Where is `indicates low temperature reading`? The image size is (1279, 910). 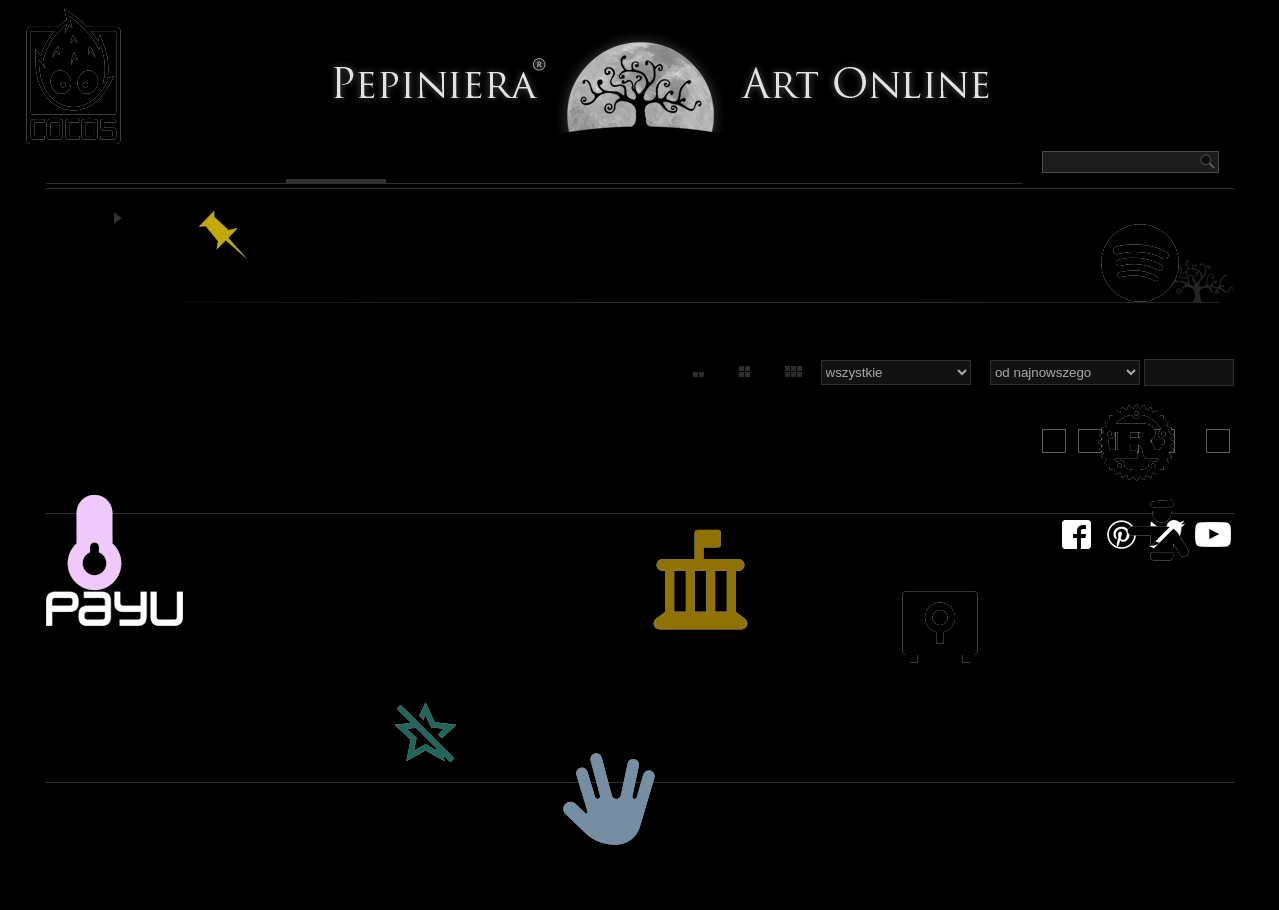
indicates low temperature reading is located at coordinates (94, 542).